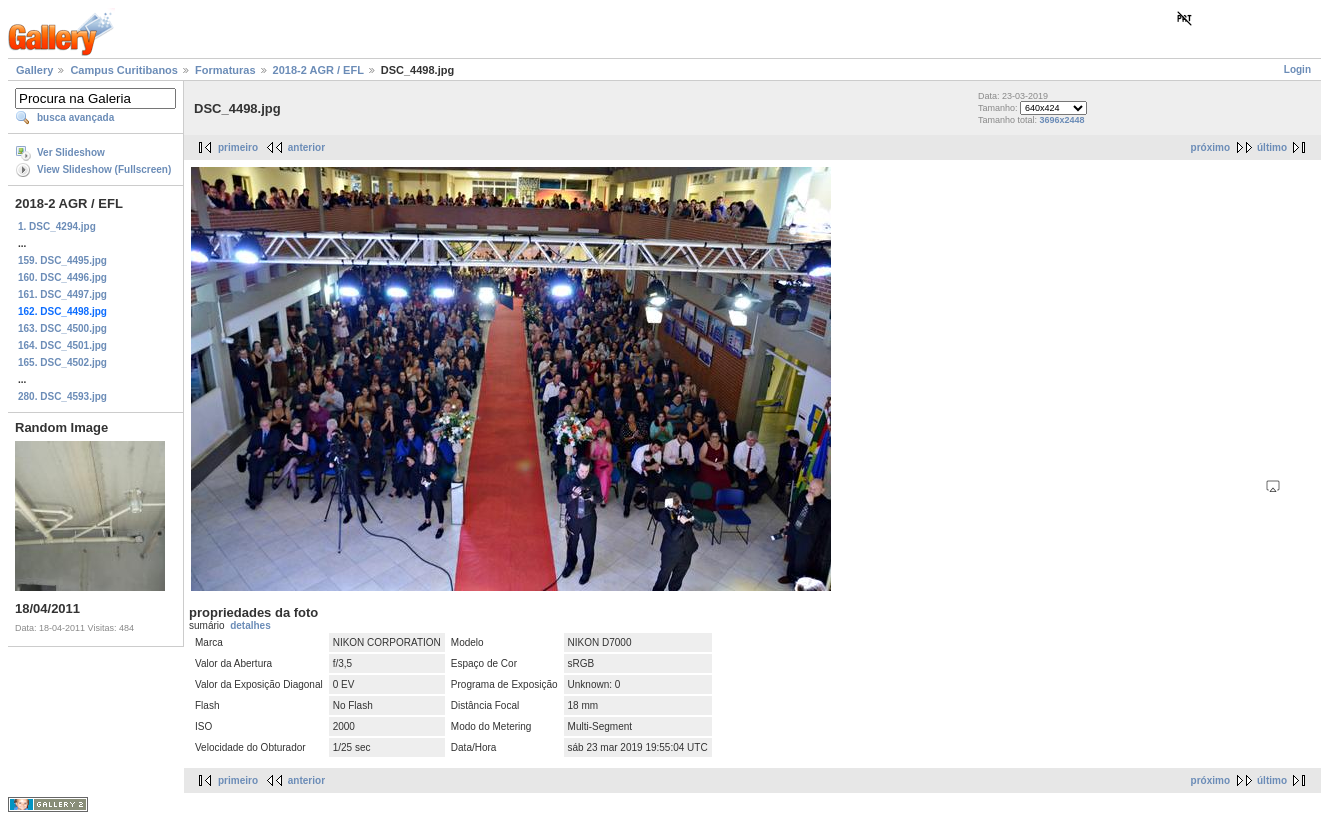 The width and height of the screenshot is (1329, 822). Describe the element at coordinates (1273, 486) in the screenshot. I see `stream content to an external display` at that location.